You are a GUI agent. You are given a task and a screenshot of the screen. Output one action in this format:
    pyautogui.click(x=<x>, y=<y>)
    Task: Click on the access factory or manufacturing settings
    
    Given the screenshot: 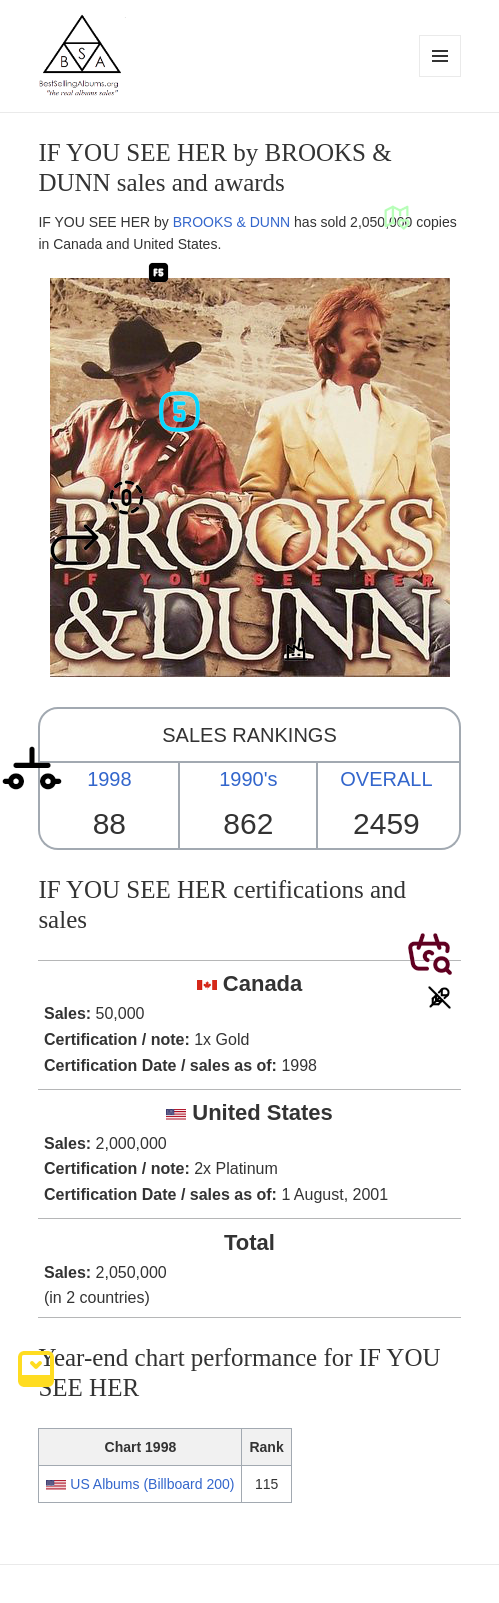 What is the action you would take?
    pyautogui.click(x=296, y=649)
    